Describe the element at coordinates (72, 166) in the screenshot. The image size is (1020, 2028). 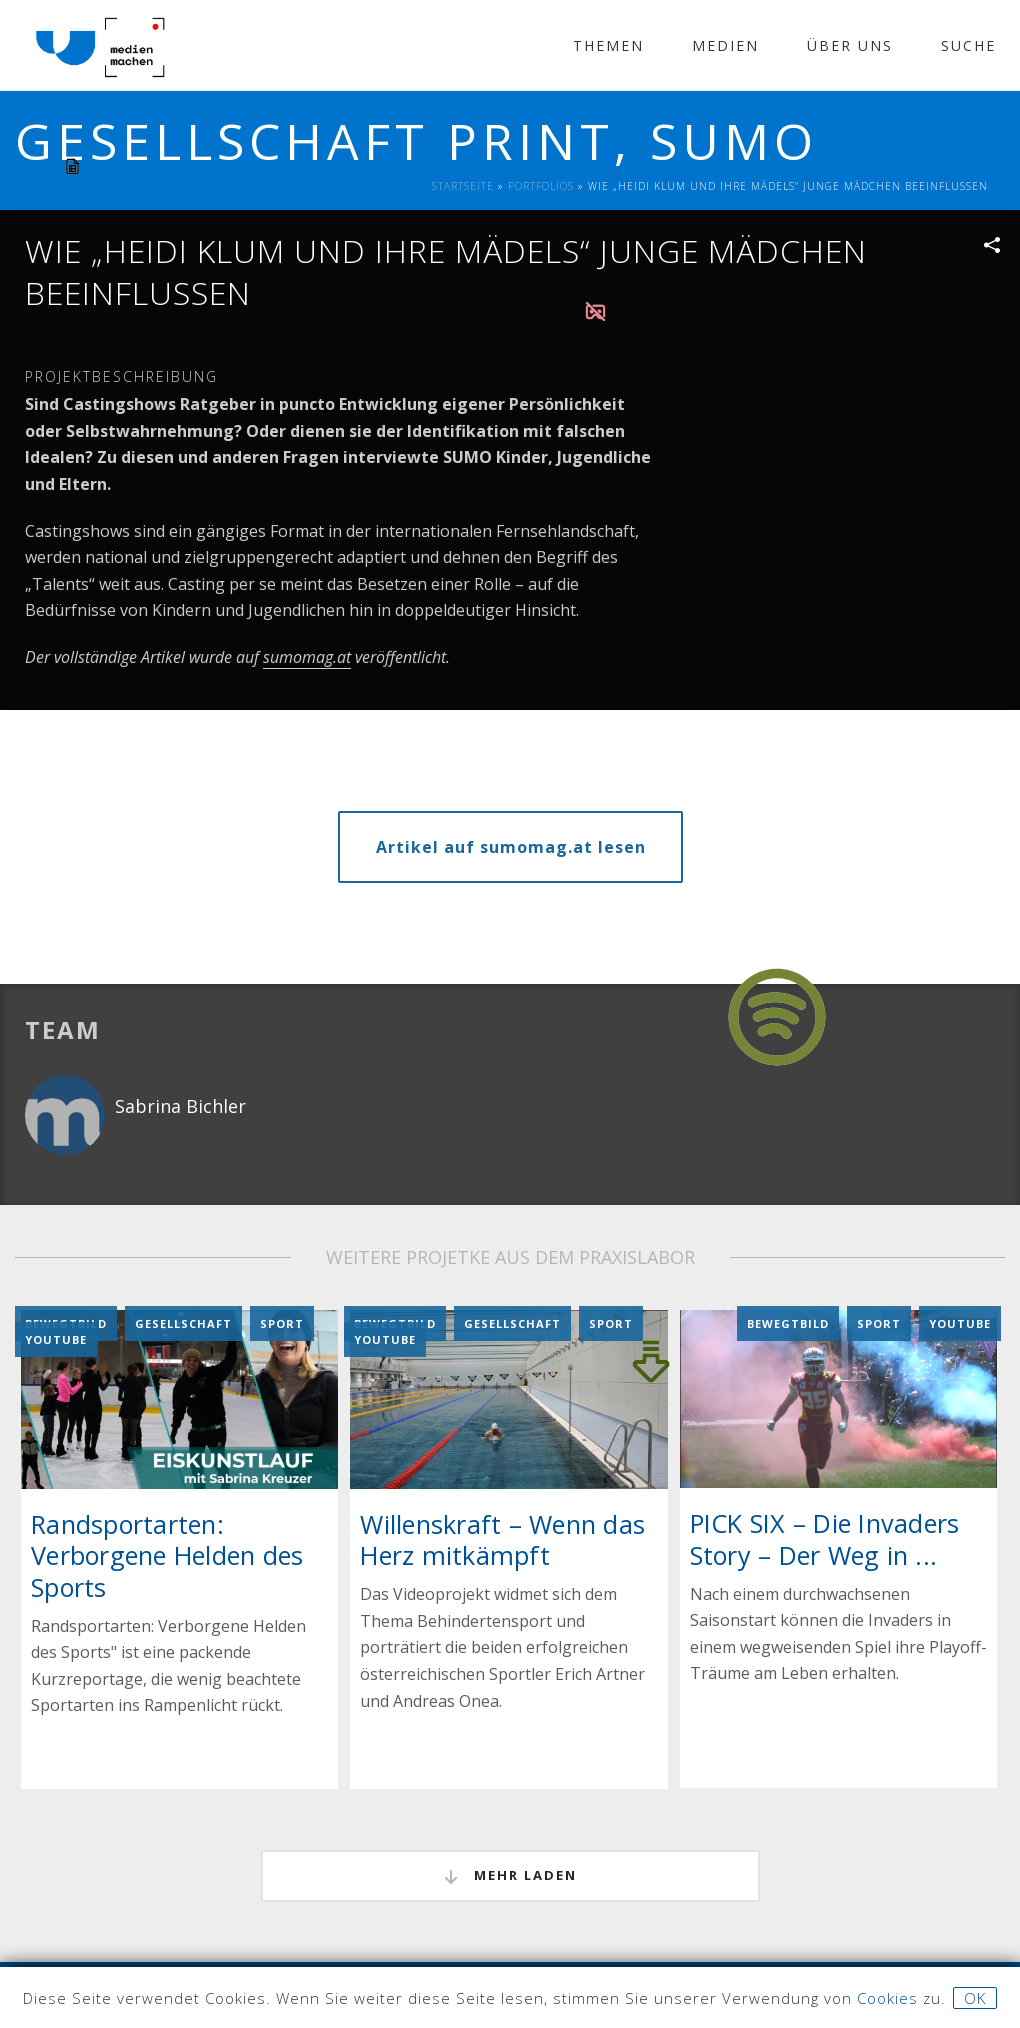
I see `open a spreadsheet file` at that location.